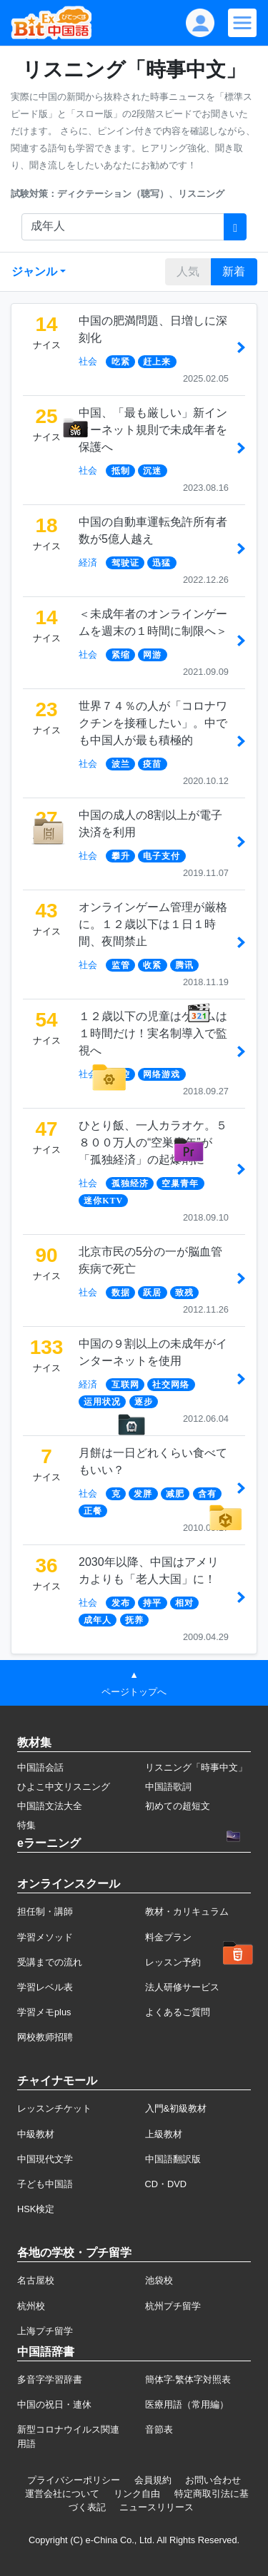 This screenshot has width=268, height=2576. What do you see at coordinates (109, 1078) in the screenshot?
I see `open folder settings or configuration options` at bounding box center [109, 1078].